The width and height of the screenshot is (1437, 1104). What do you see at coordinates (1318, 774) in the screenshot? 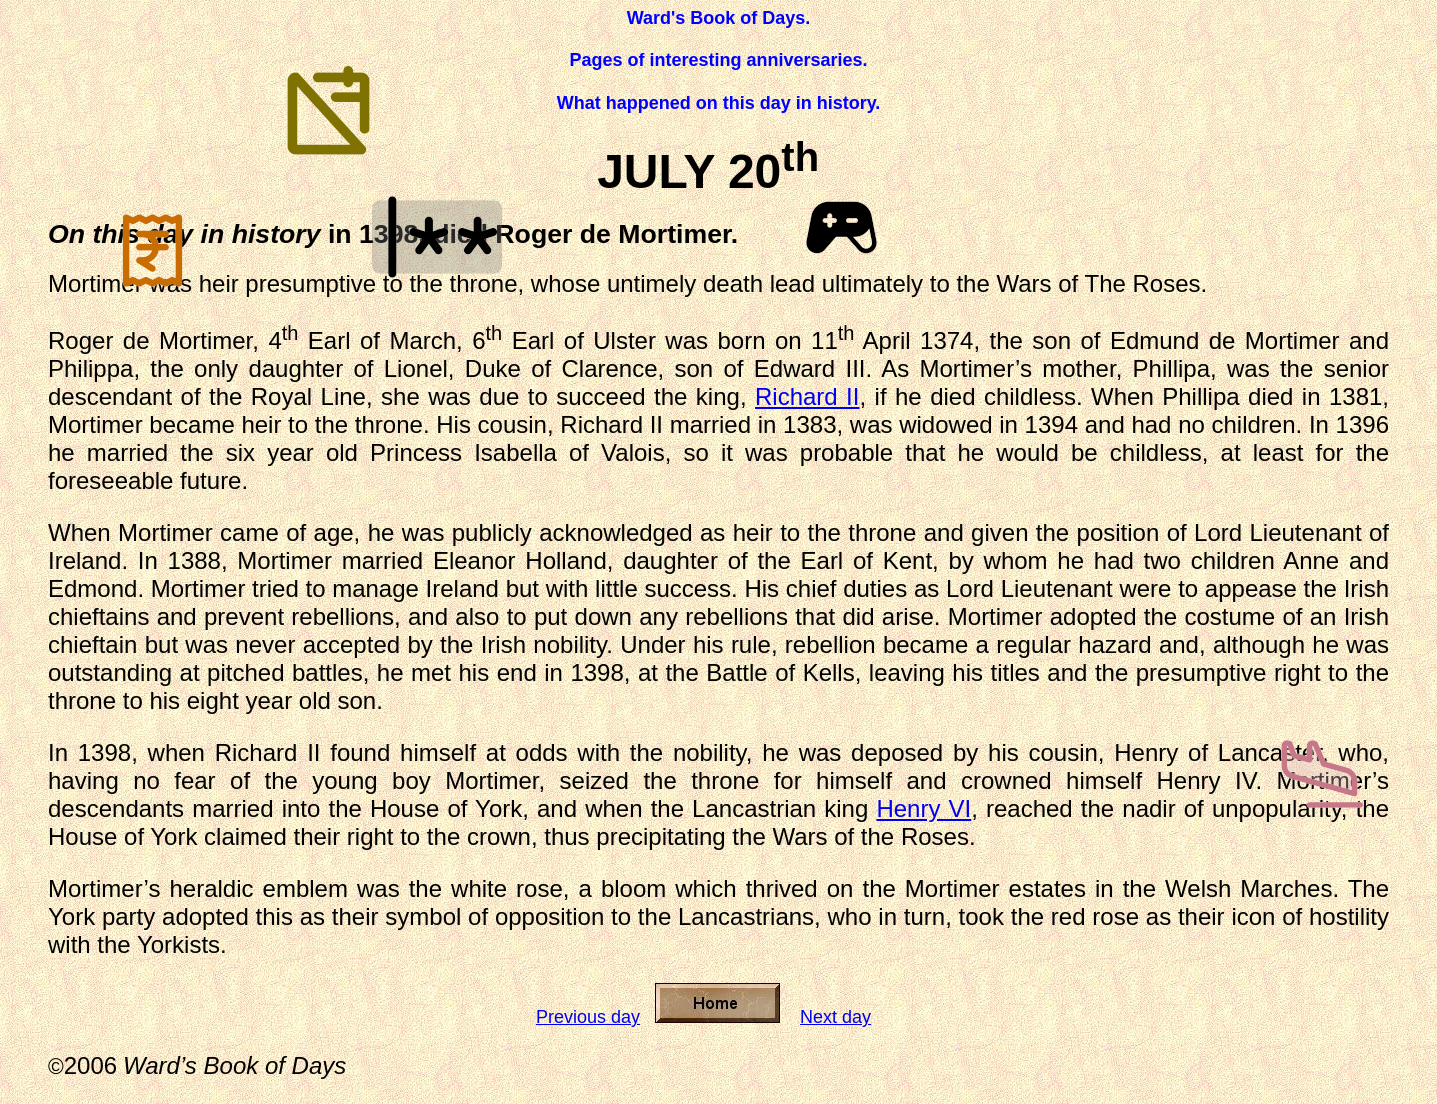
I see `indicates flight arrival status` at bounding box center [1318, 774].